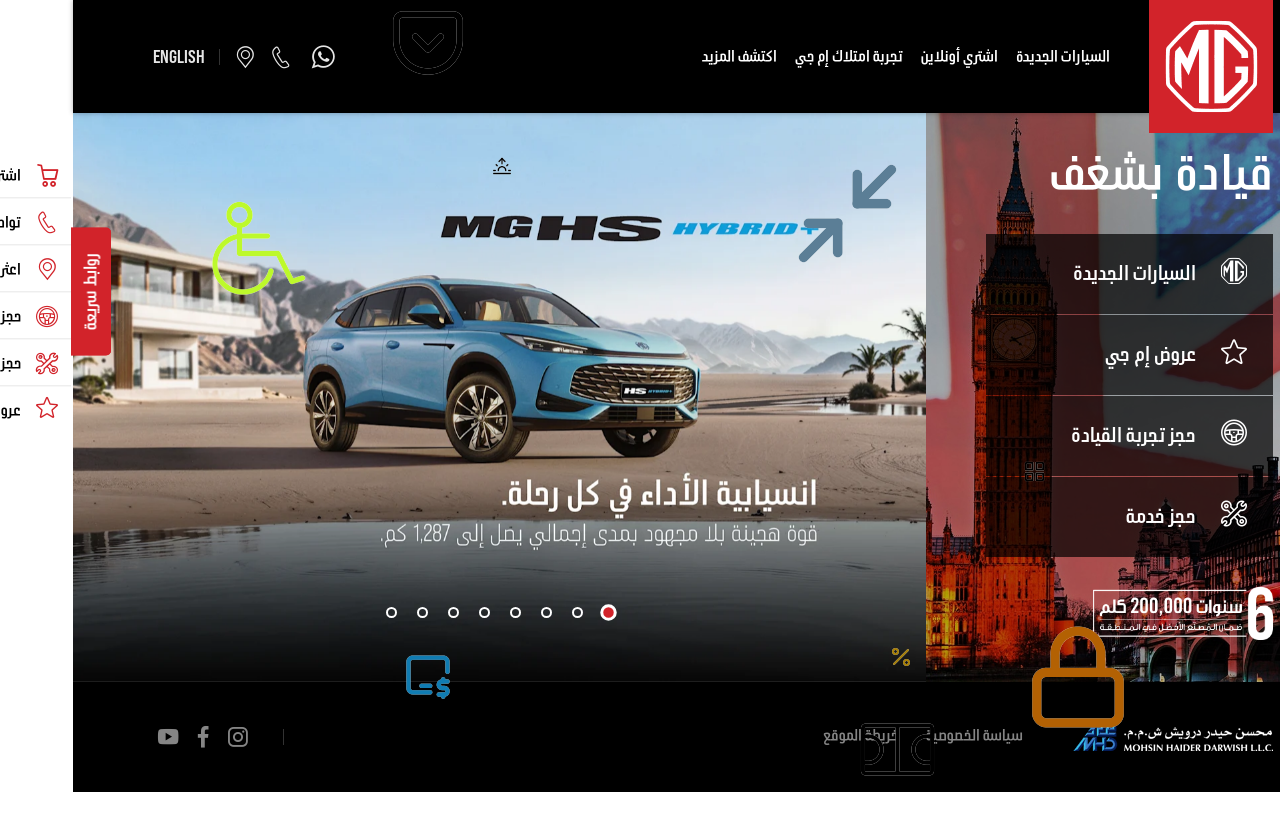 This screenshot has height=833, width=1280. Describe the element at coordinates (502, 166) in the screenshot. I see `indicates sunrise or morning time` at that location.